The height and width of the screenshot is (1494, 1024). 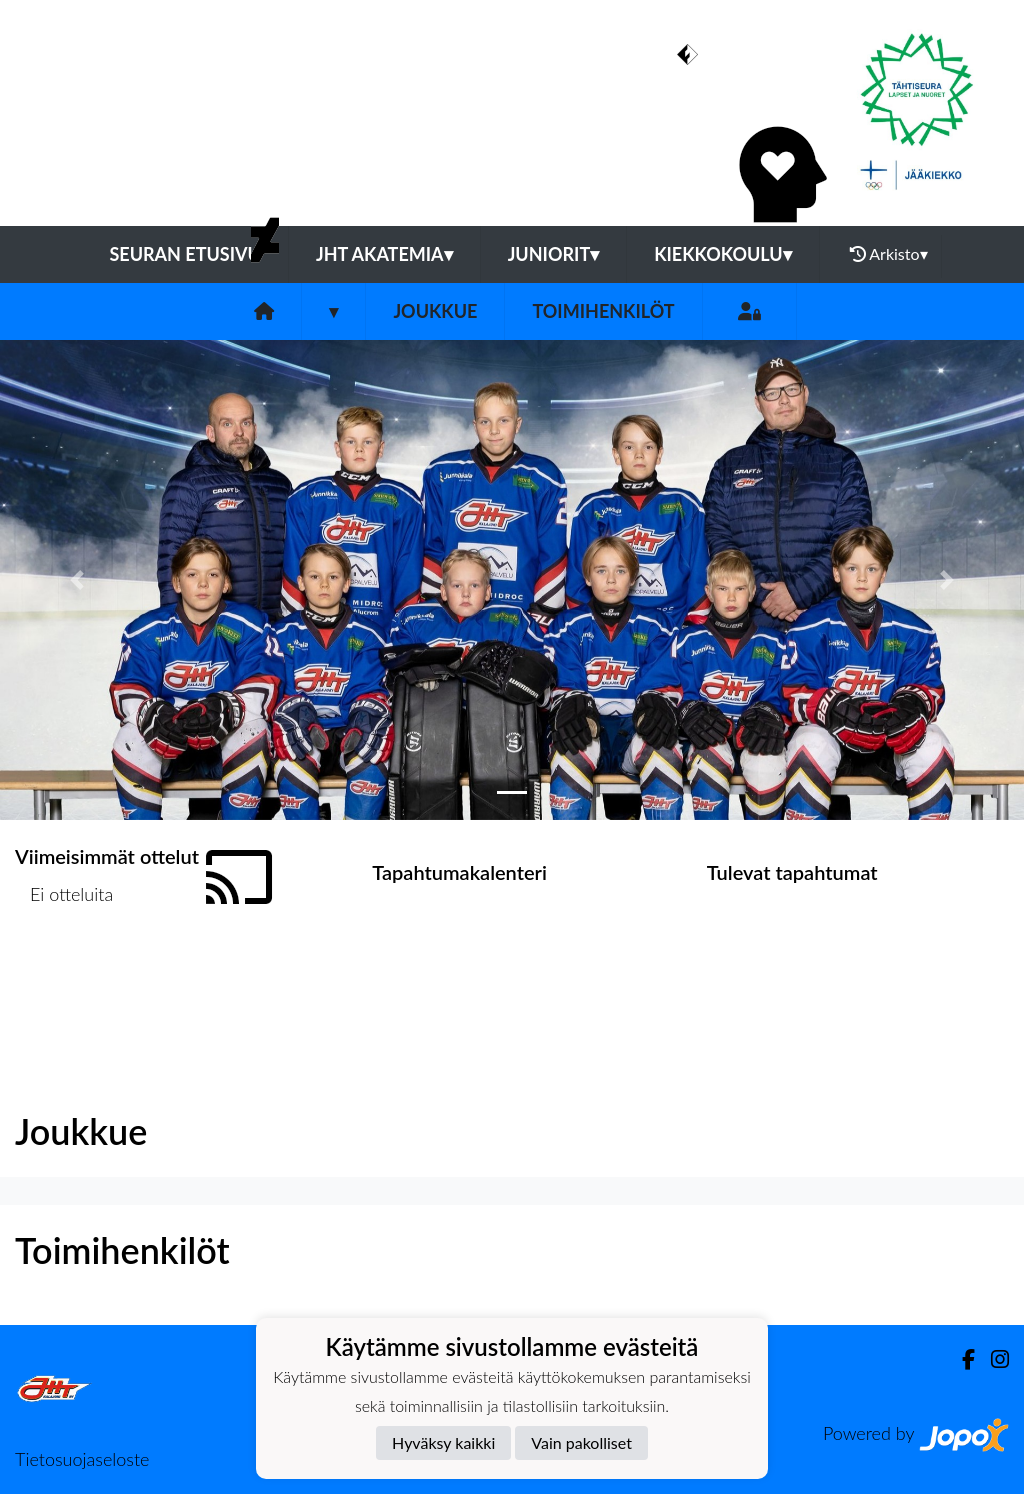 I want to click on flashforge brand logo, so click(x=687, y=54).